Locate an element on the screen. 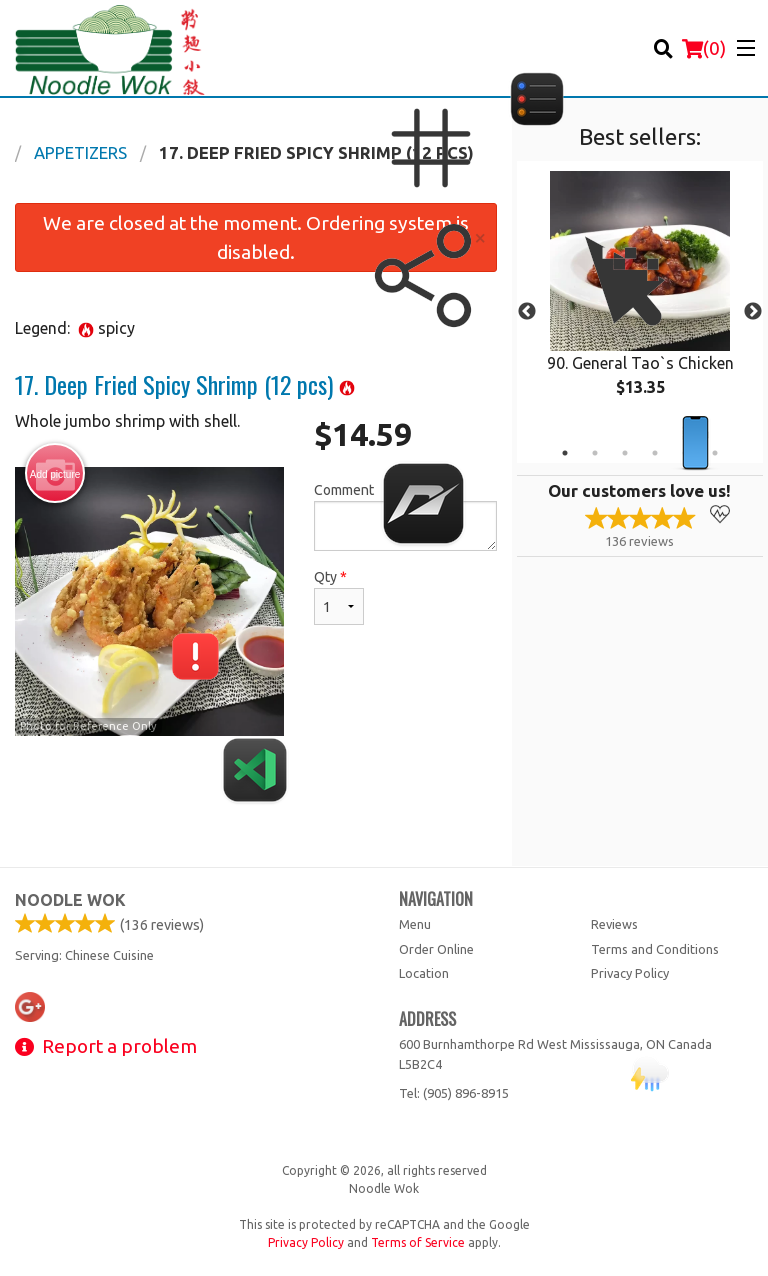 The width and height of the screenshot is (768, 1276). open health or fitness app is located at coordinates (720, 514).